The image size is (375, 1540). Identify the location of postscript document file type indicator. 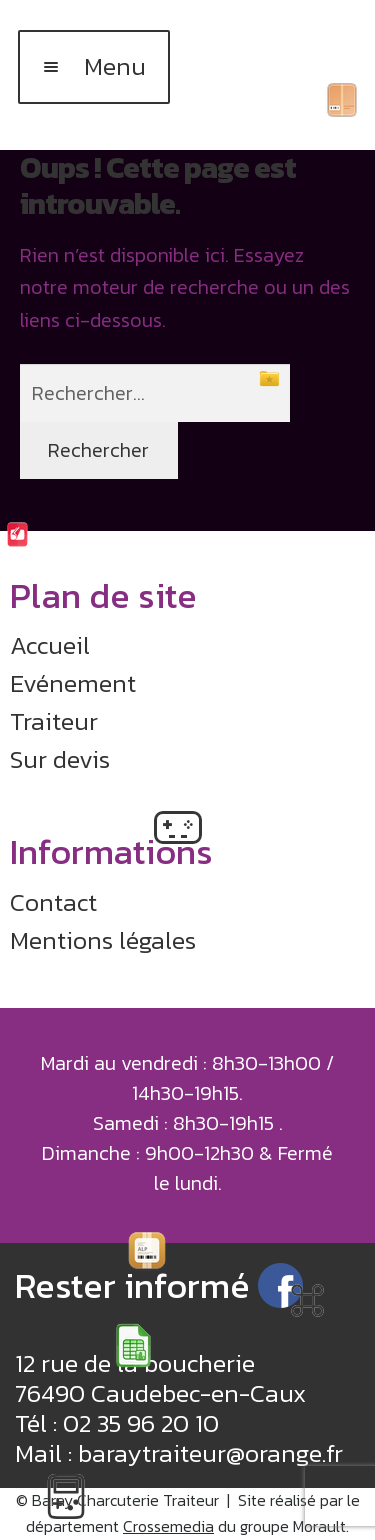
(17, 534).